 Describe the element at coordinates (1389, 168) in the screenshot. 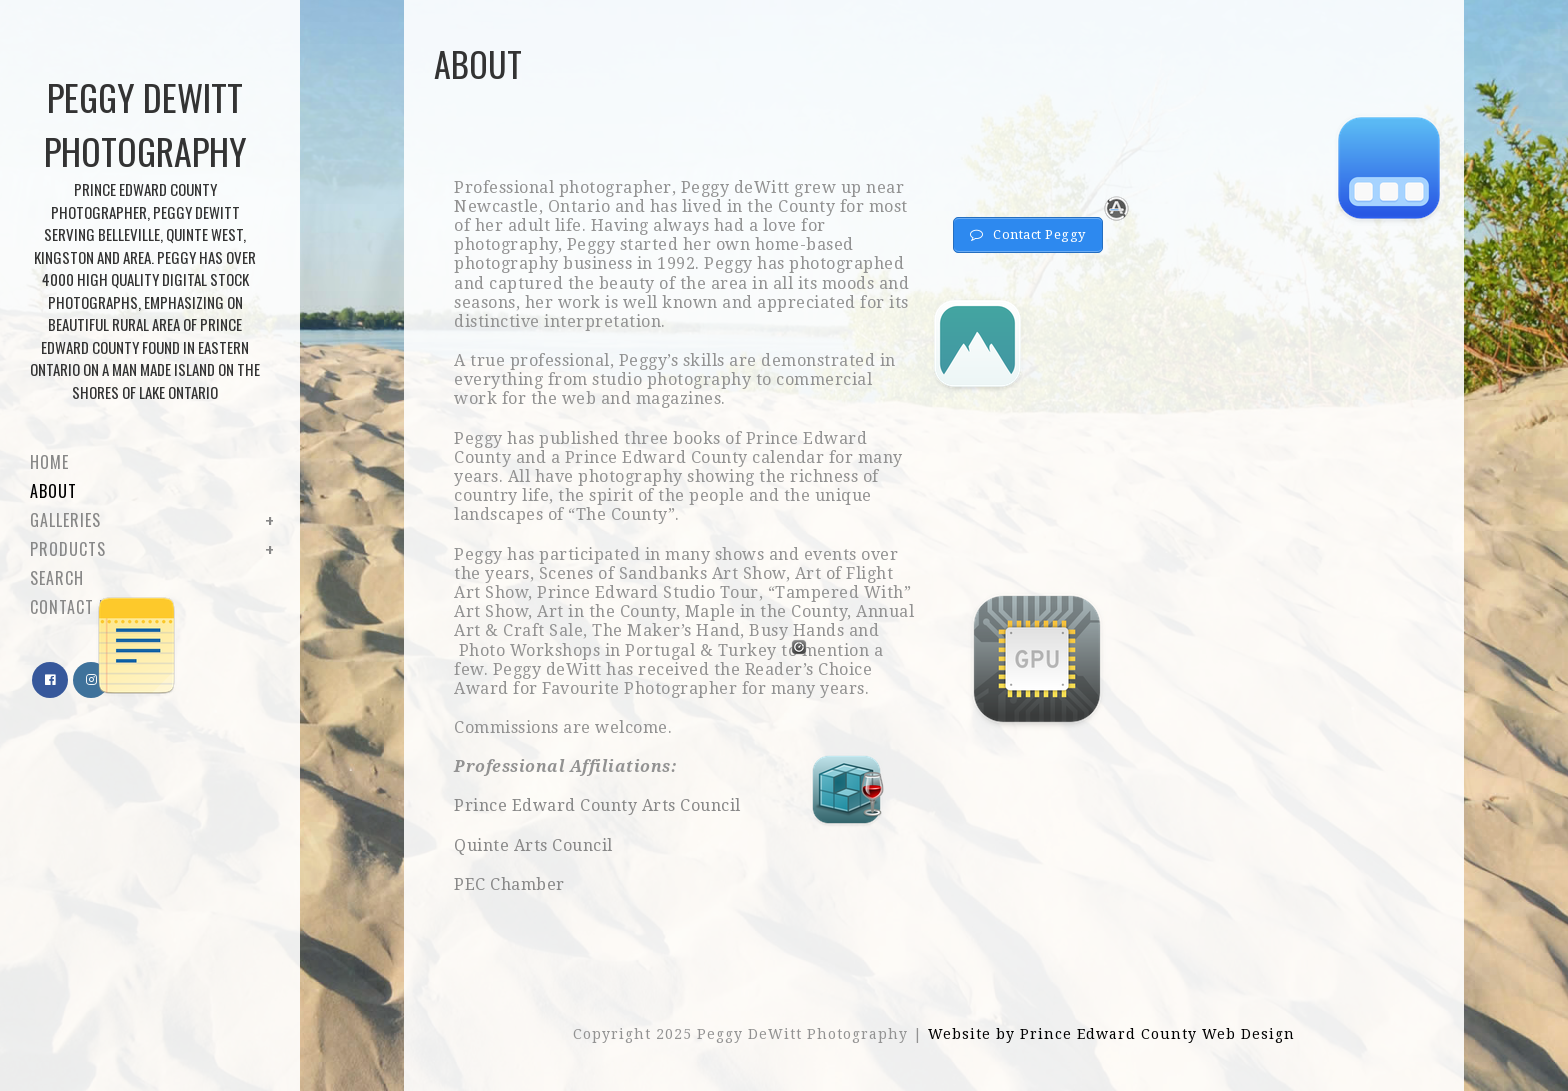

I see `open the dock application` at that location.